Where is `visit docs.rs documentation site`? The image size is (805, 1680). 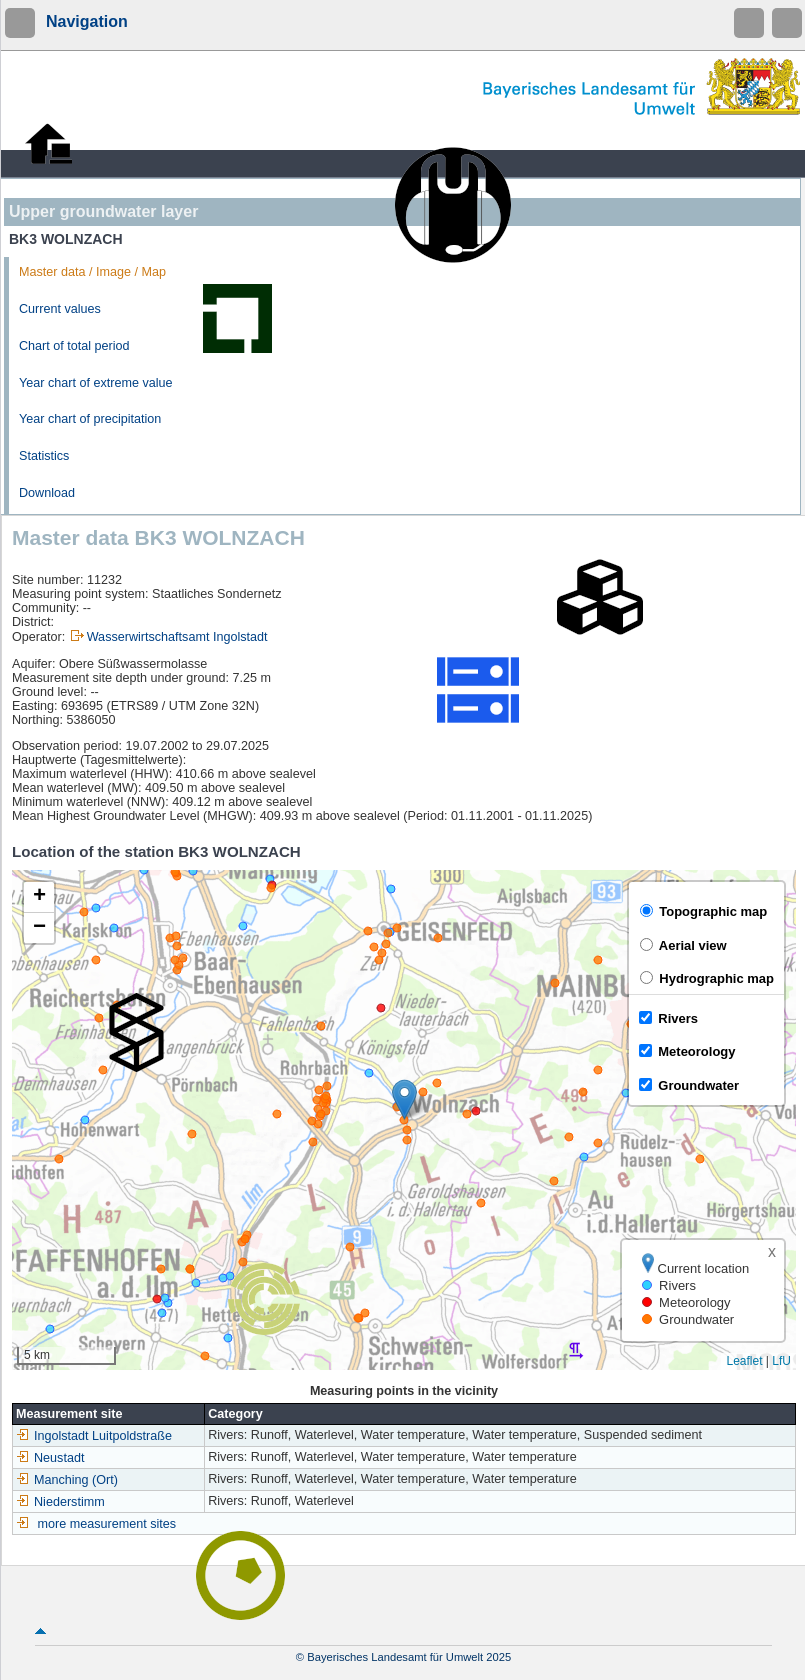
visit docs.rs documentation site is located at coordinates (600, 597).